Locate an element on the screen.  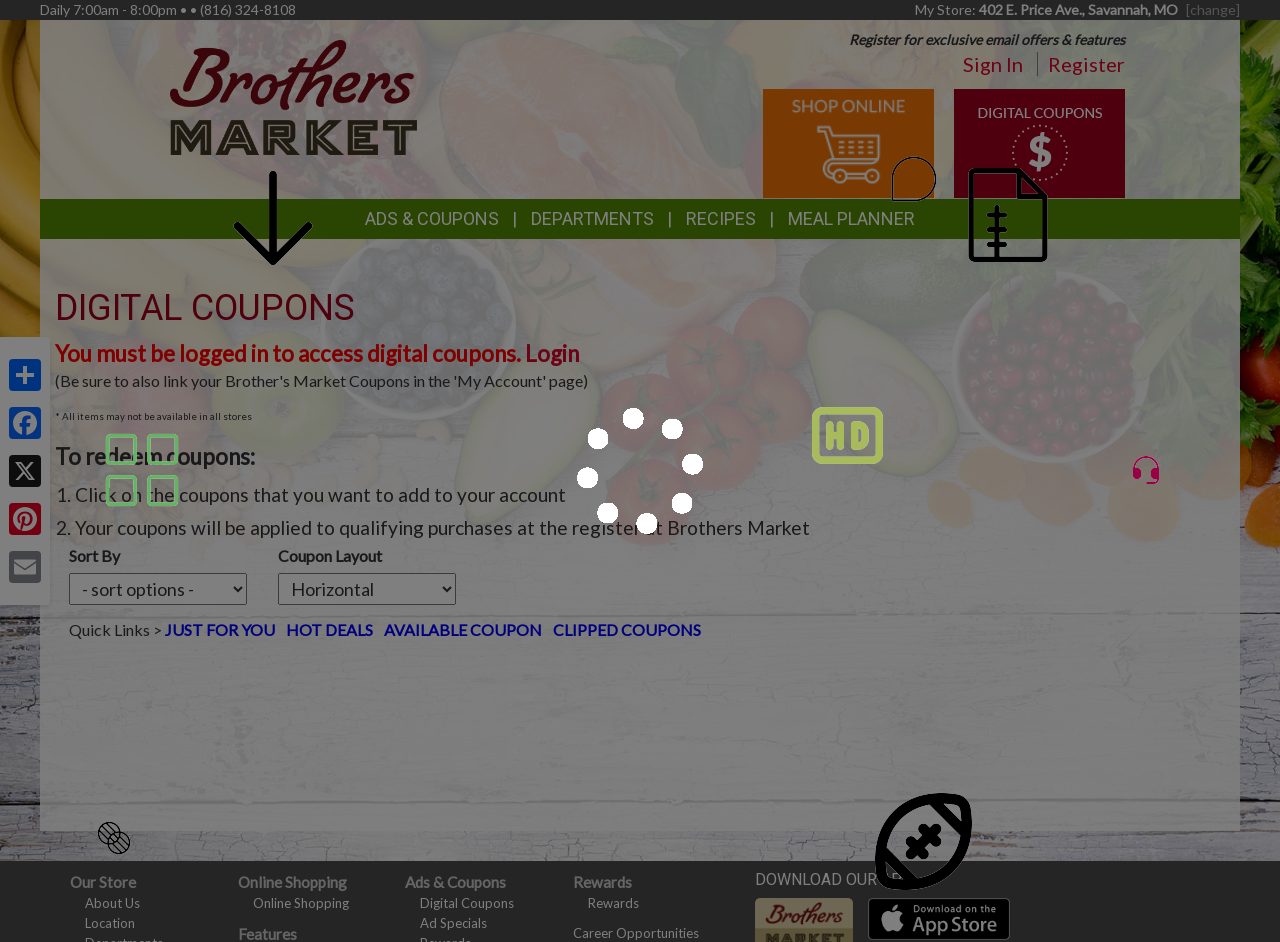
view all apps or menu grid is located at coordinates (142, 470).